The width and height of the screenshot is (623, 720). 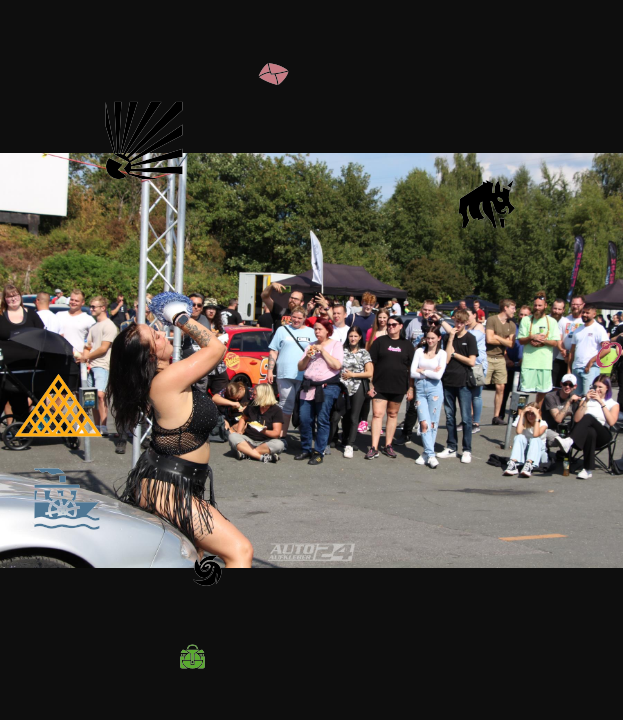 I want to click on open your inbox or messages, so click(x=273, y=74).